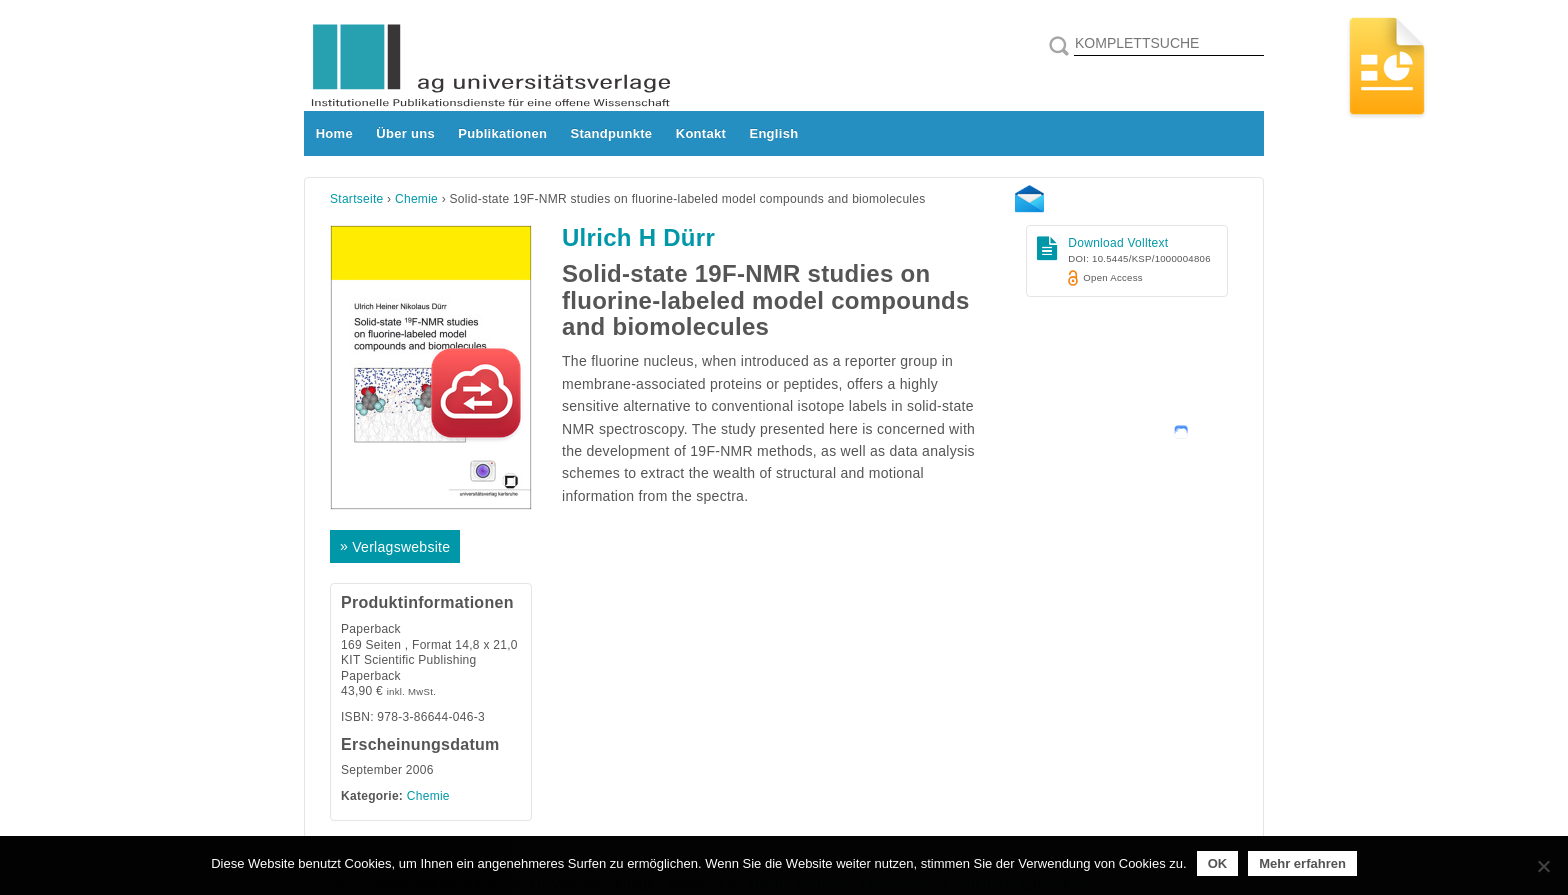  Describe the element at coordinates (1387, 68) in the screenshot. I see `a google slides presentation file` at that location.